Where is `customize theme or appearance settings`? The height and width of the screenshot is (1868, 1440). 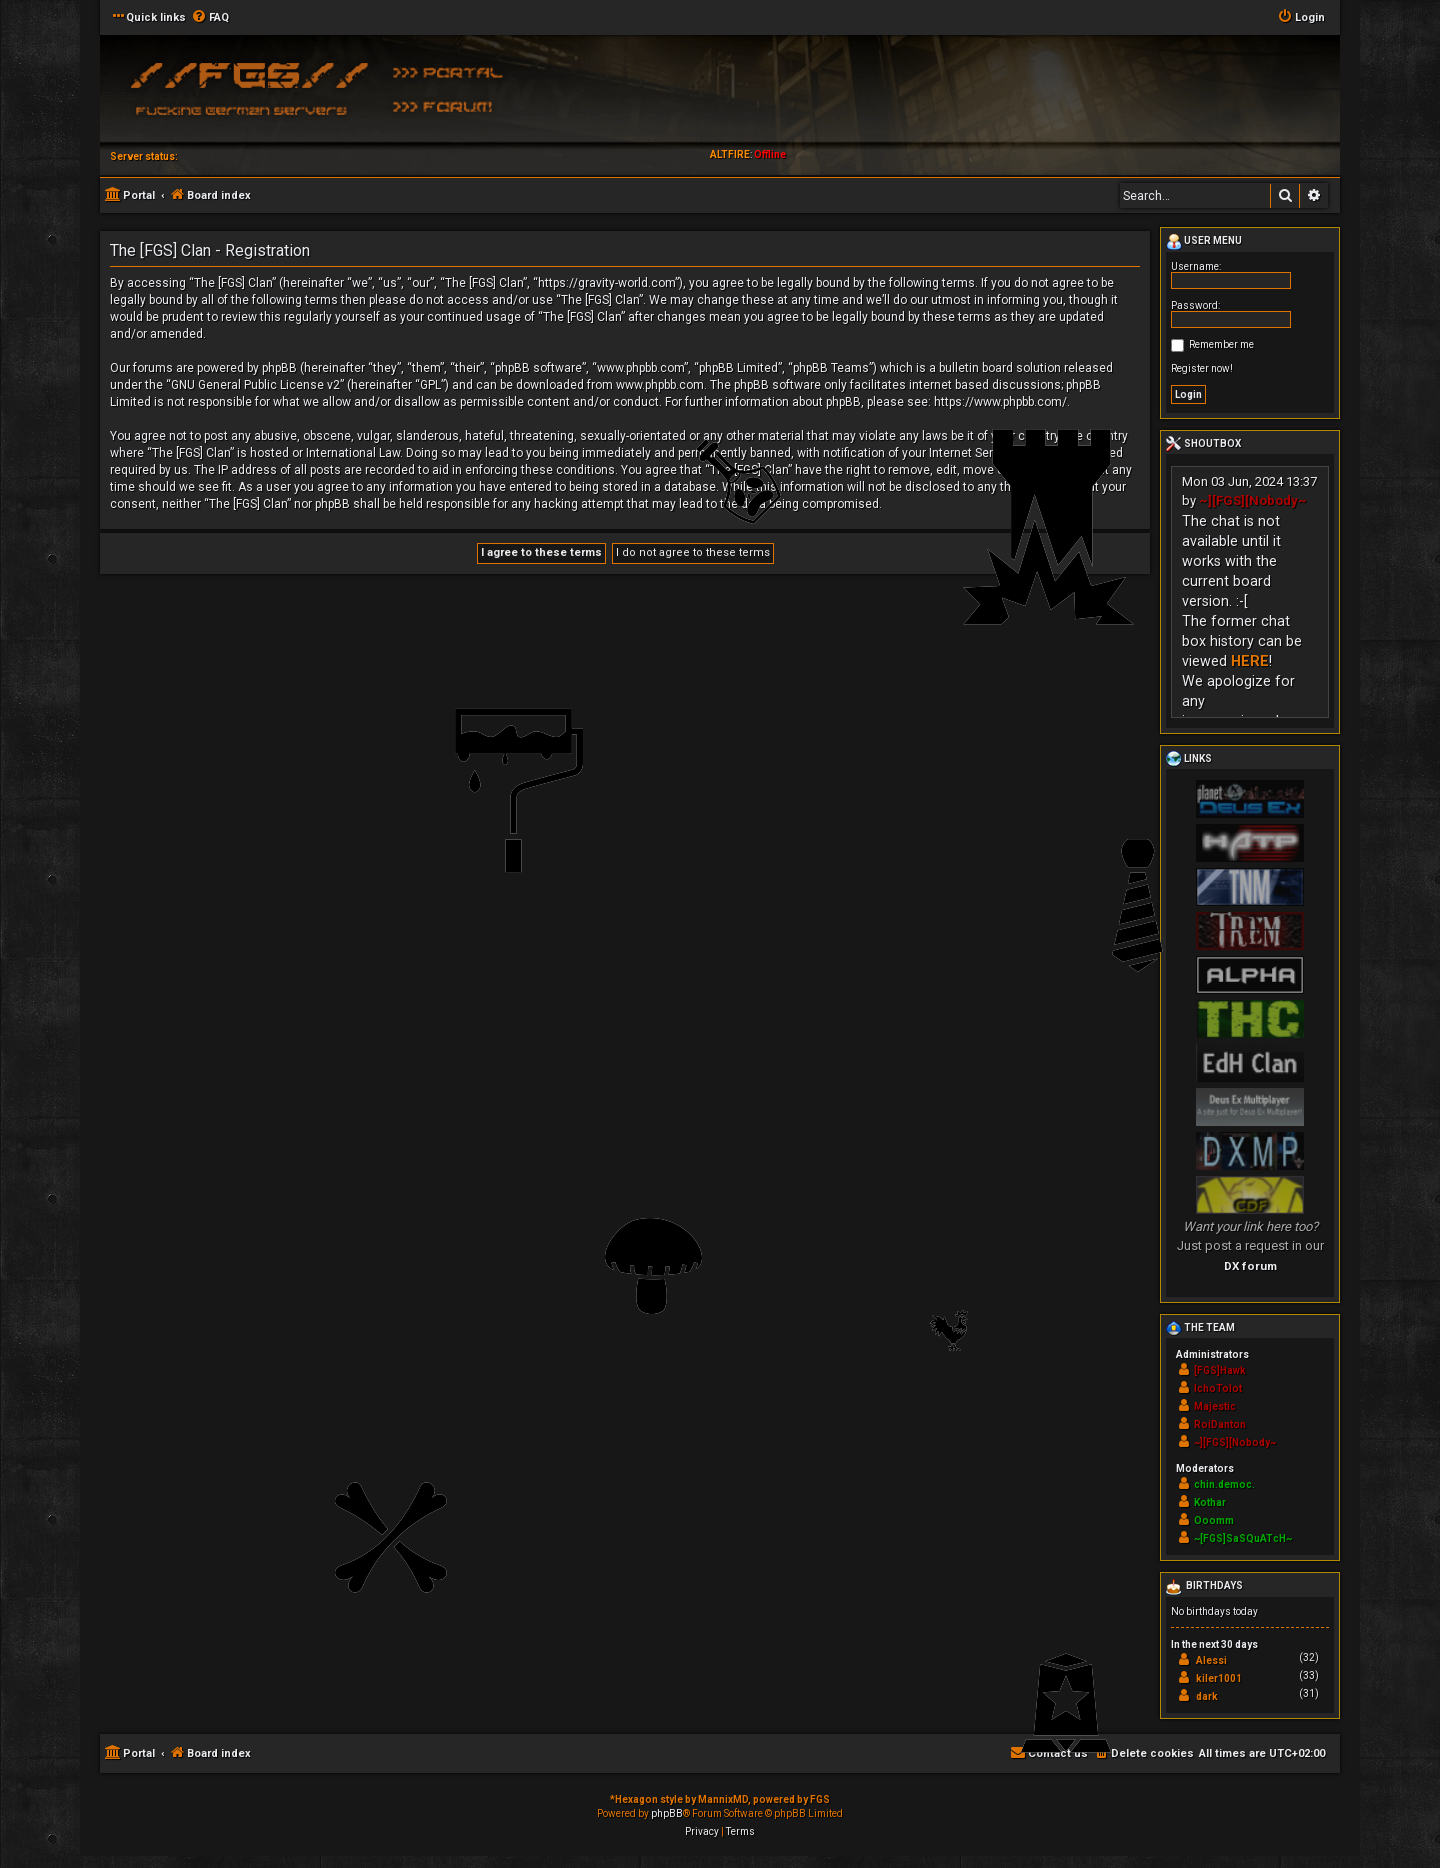
customize theme or appearance settings is located at coordinates (513, 790).